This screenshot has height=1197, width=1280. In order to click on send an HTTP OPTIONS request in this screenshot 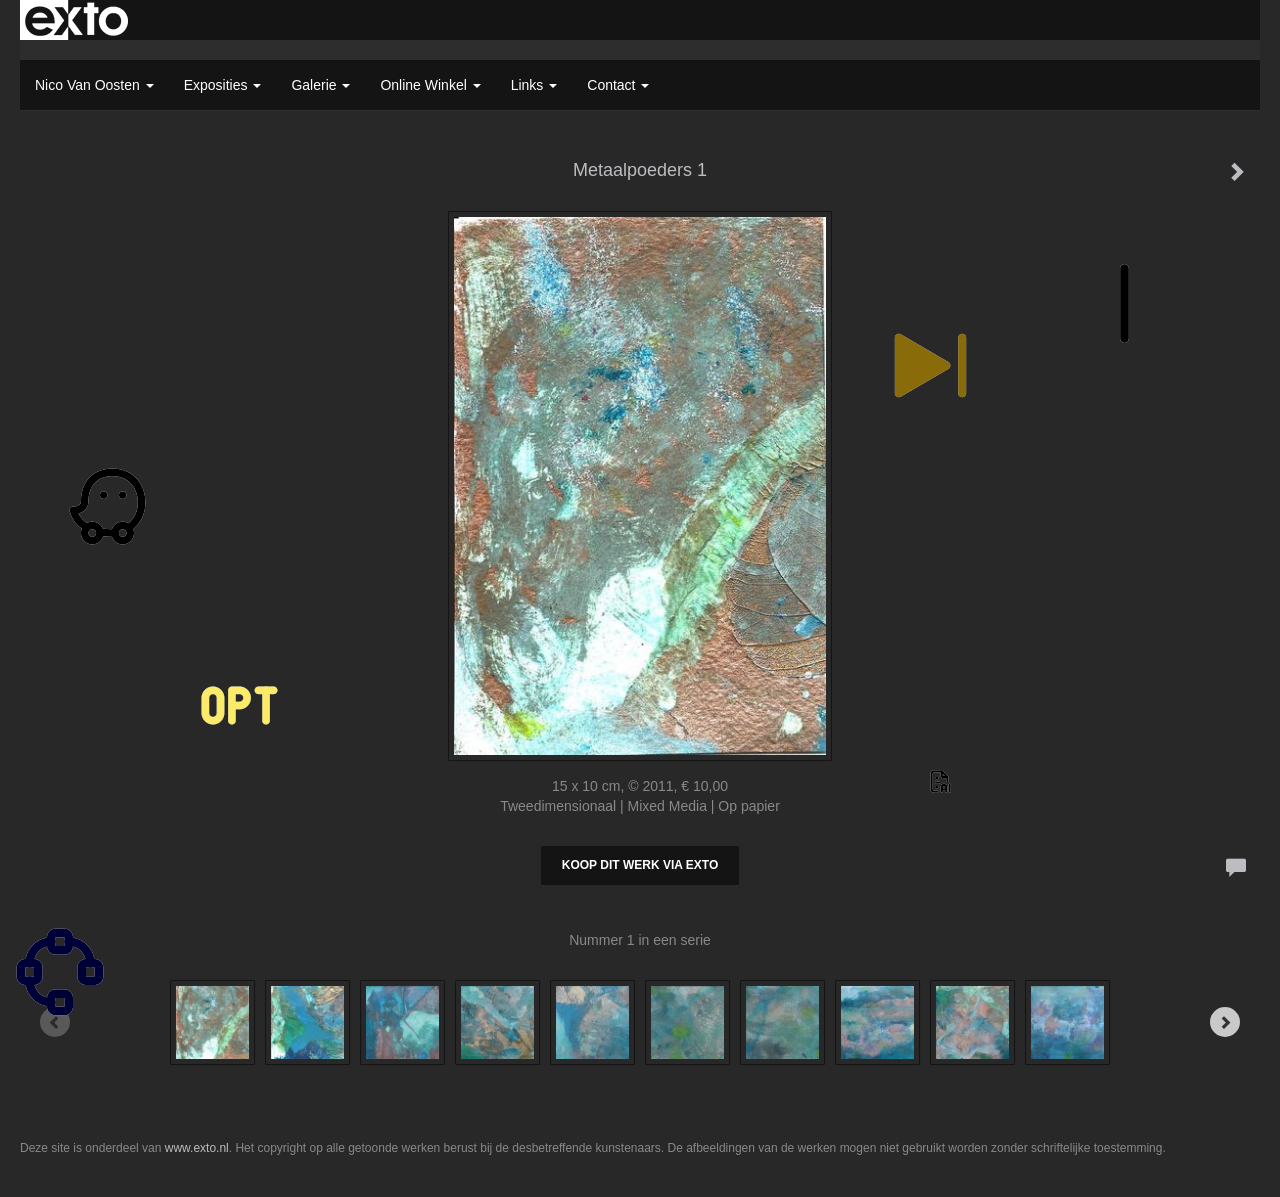, I will do `click(239, 705)`.